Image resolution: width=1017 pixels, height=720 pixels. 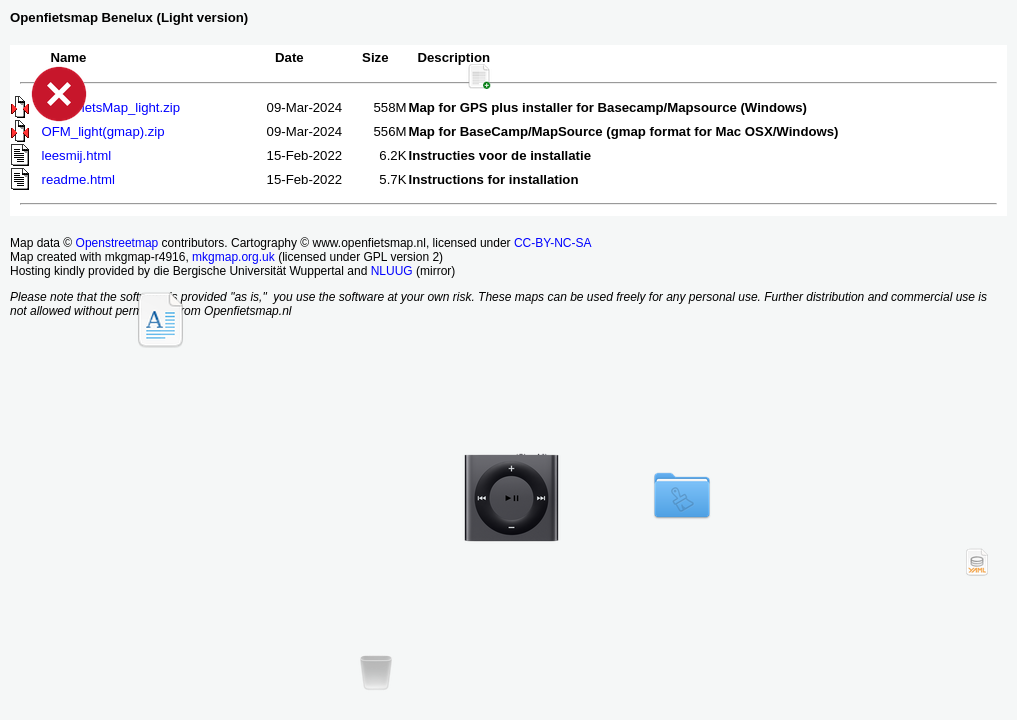 What do you see at coordinates (479, 76) in the screenshot?
I see `create a new document` at bounding box center [479, 76].